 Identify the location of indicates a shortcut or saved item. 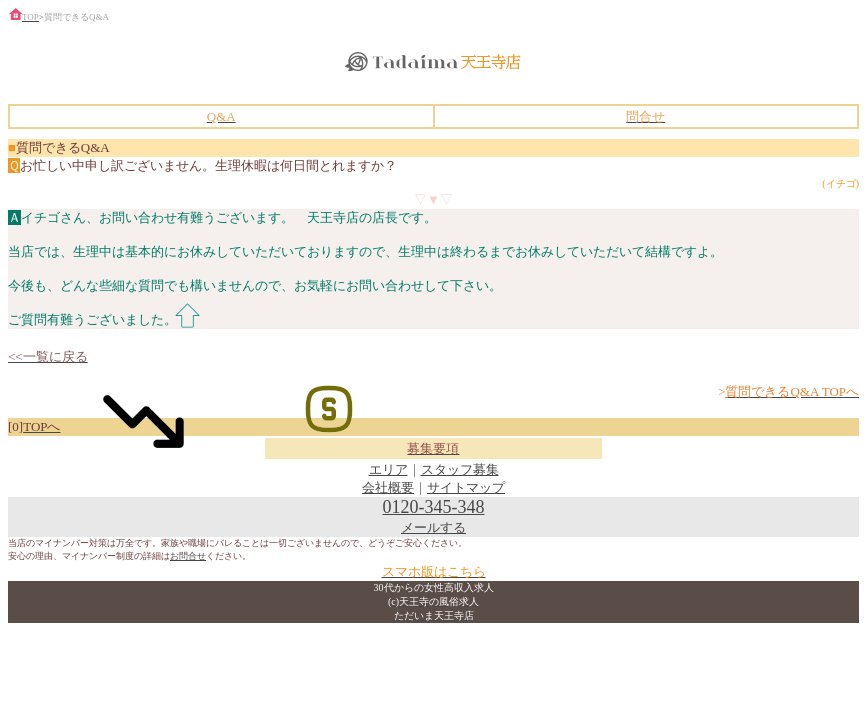
(329, 409).